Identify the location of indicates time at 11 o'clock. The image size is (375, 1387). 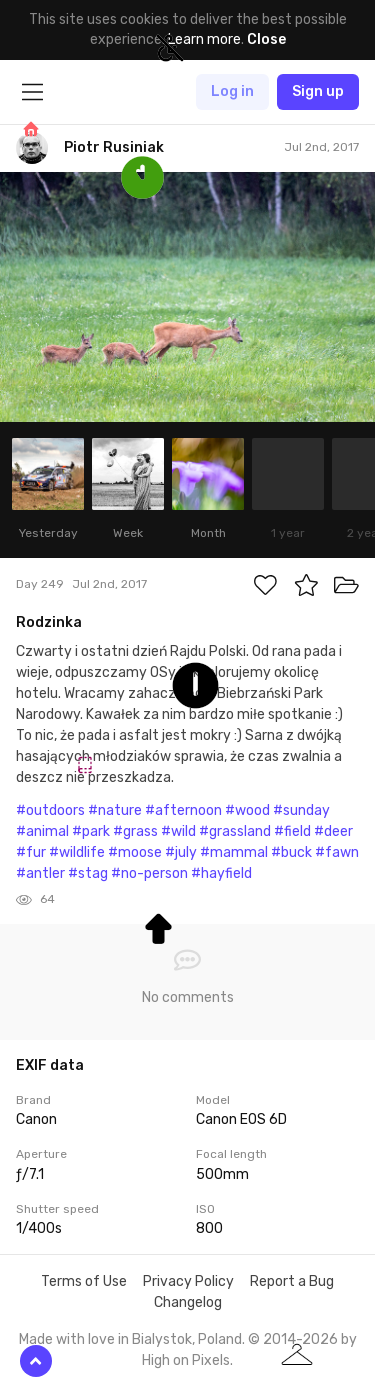
(142, 177).